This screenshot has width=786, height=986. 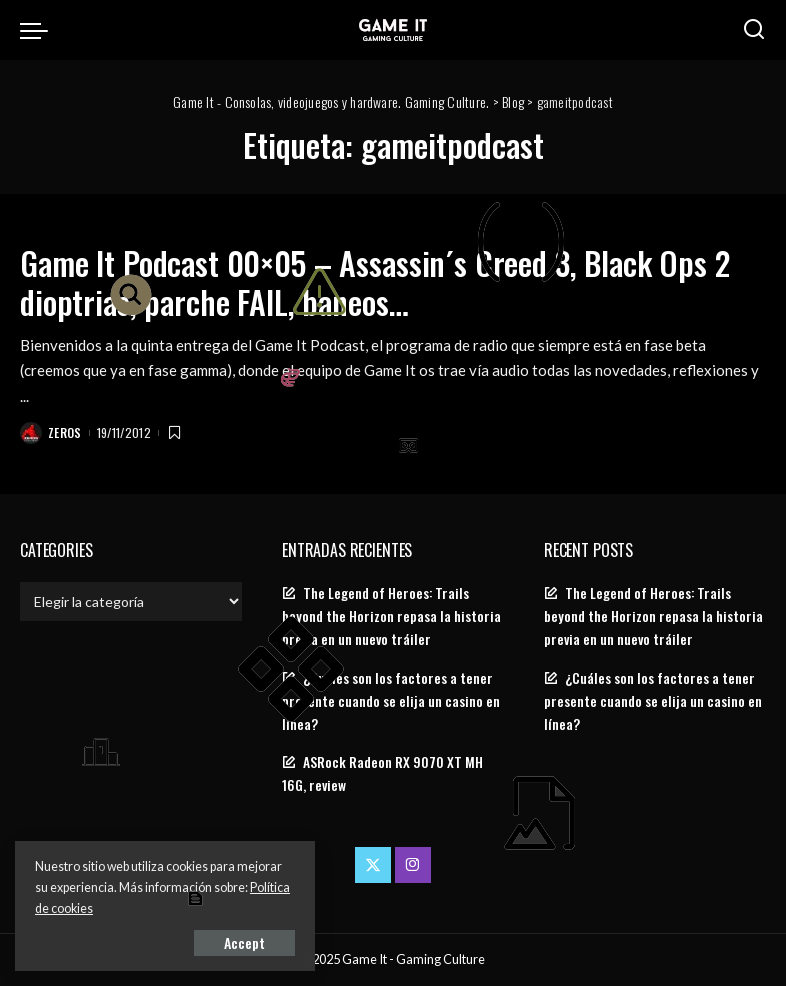 I want to click on view image file, so click(x=544, y=813).